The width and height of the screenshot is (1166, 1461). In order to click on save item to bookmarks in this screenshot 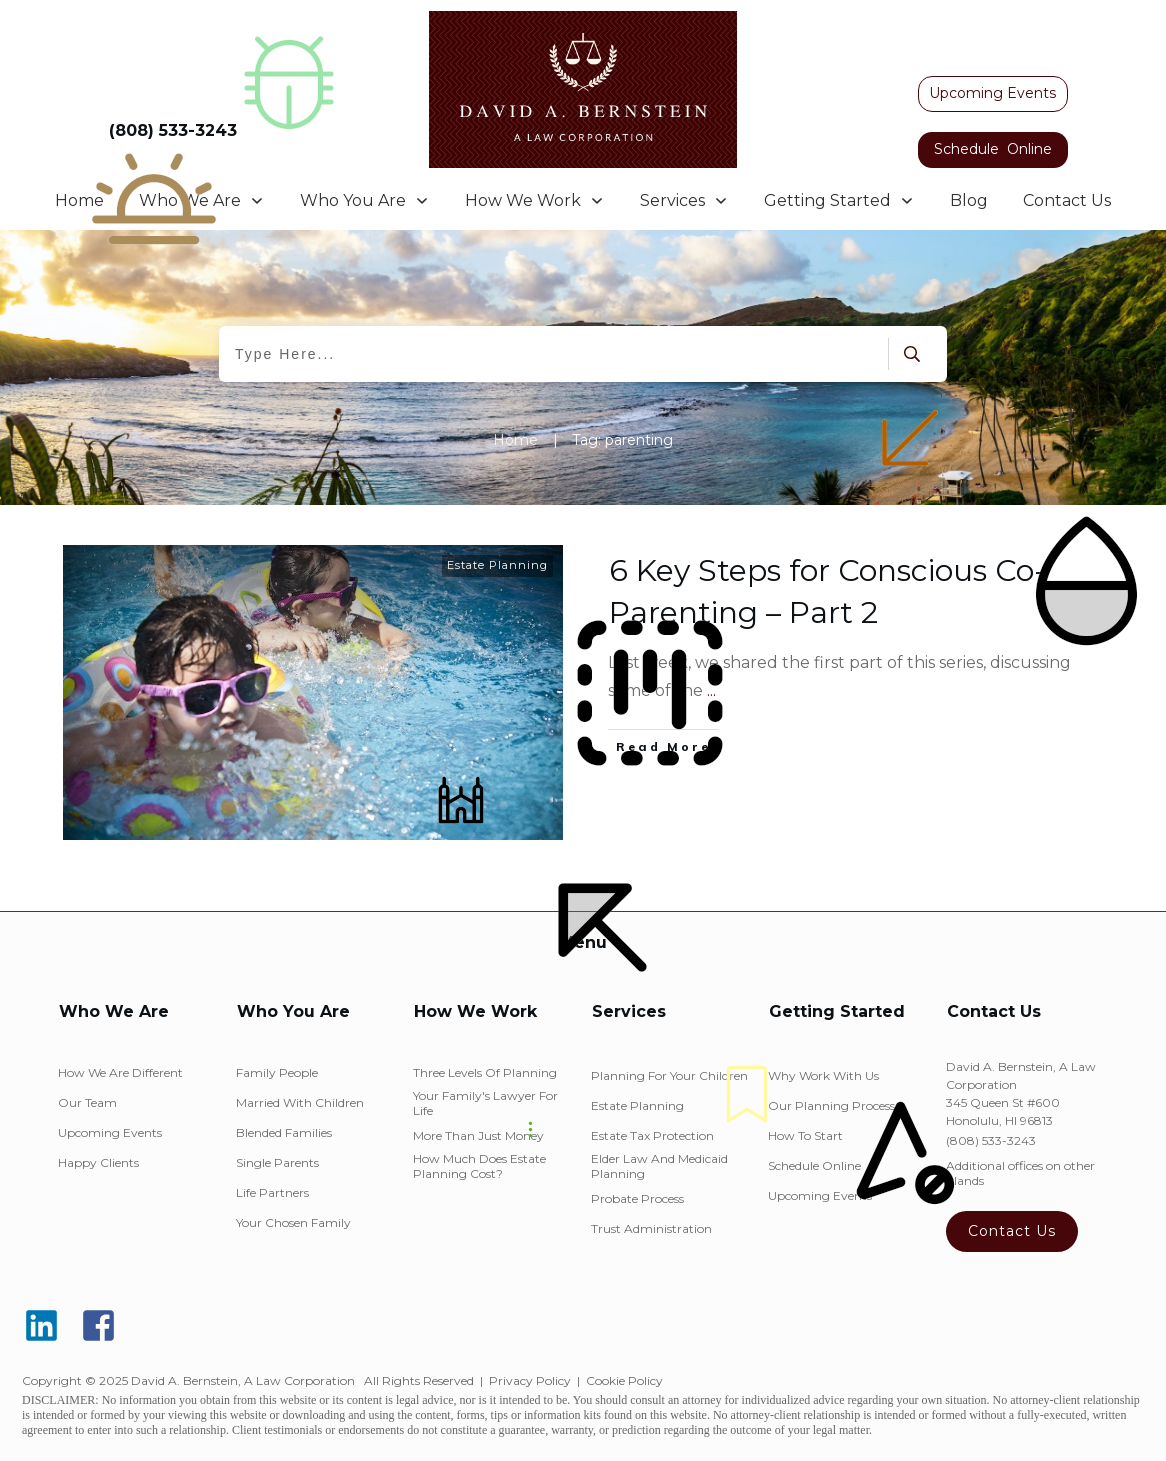, I will do `click(747, 1093)`.